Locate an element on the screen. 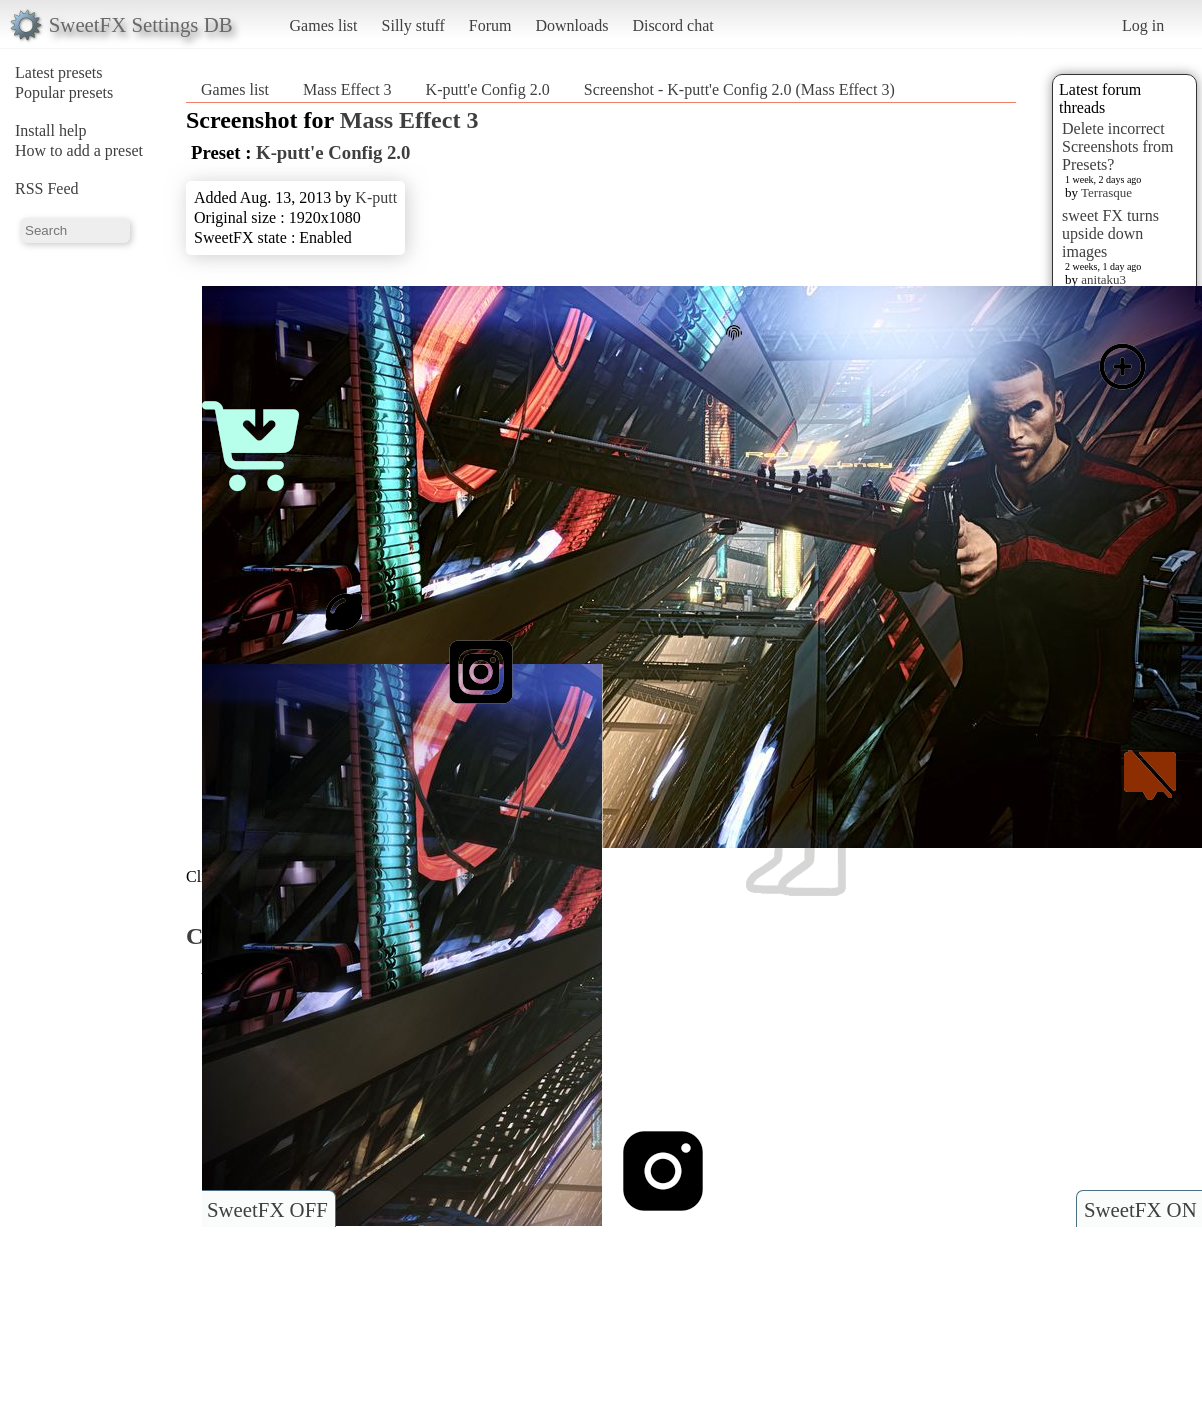 This screenshot has height=1418, width=1202. indicates fresh or organic content is located at coordinates (344, 612).